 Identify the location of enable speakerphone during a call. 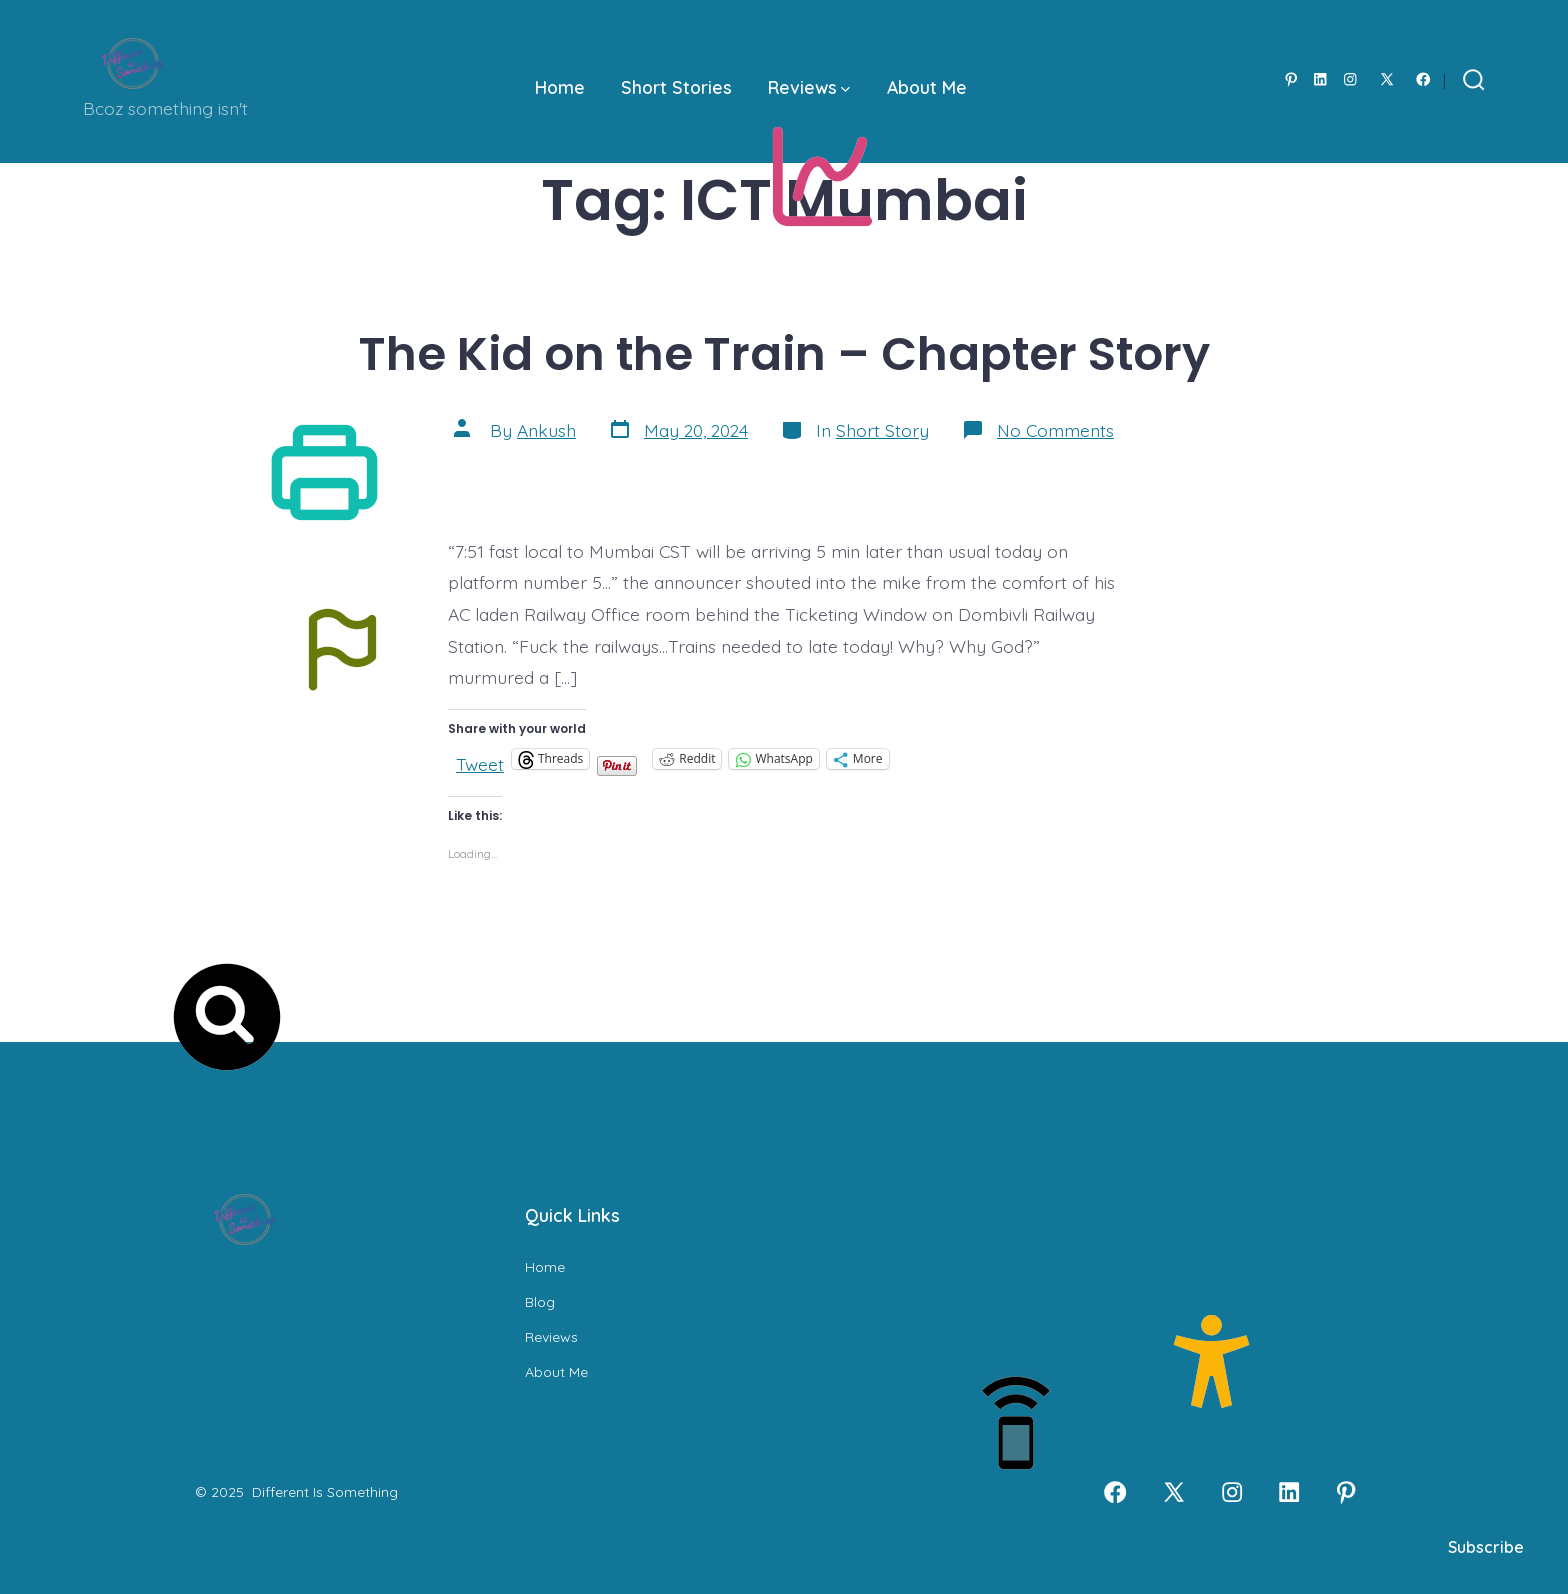
(1016, 1425).